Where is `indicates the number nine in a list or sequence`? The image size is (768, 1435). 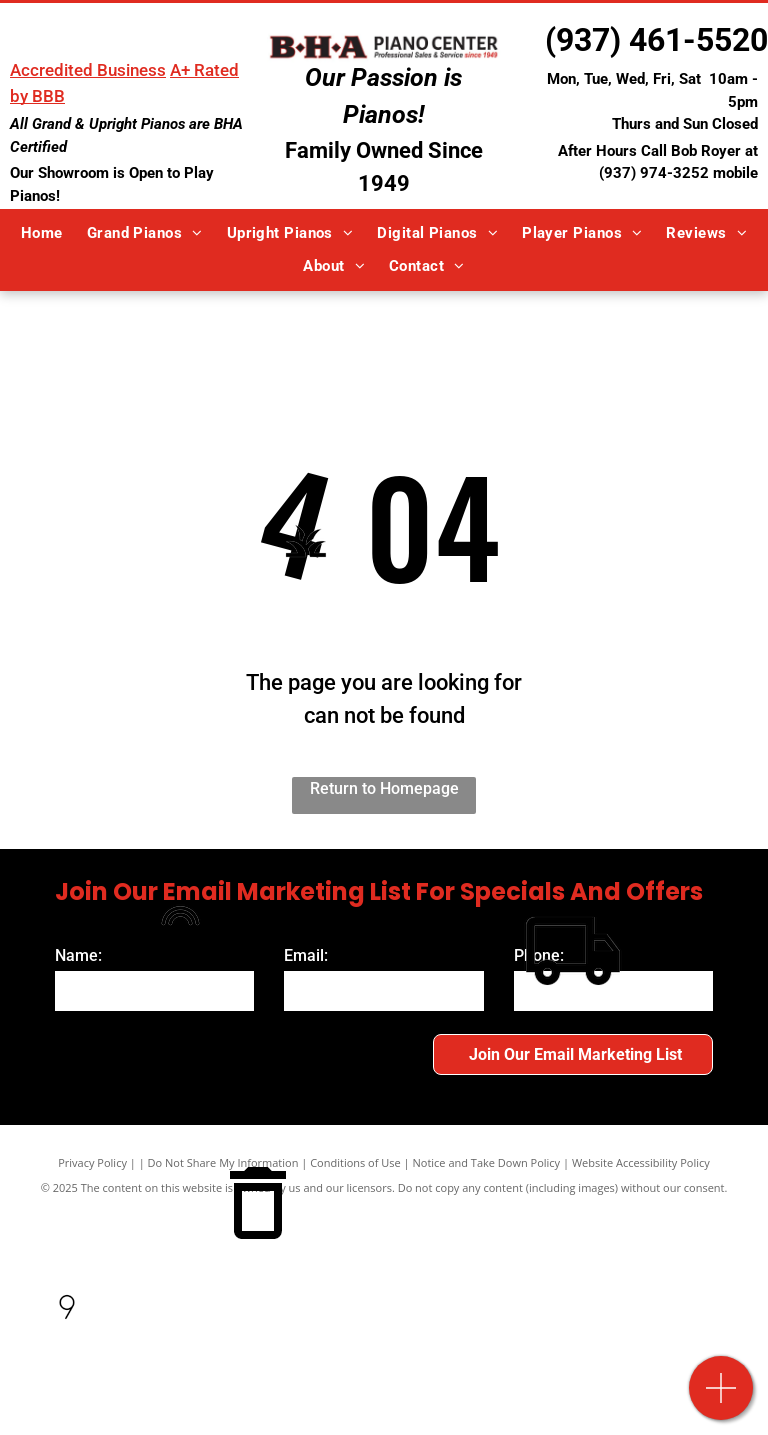 indicates the number nine in a list or sequence is located at coordinates (67, 1307).